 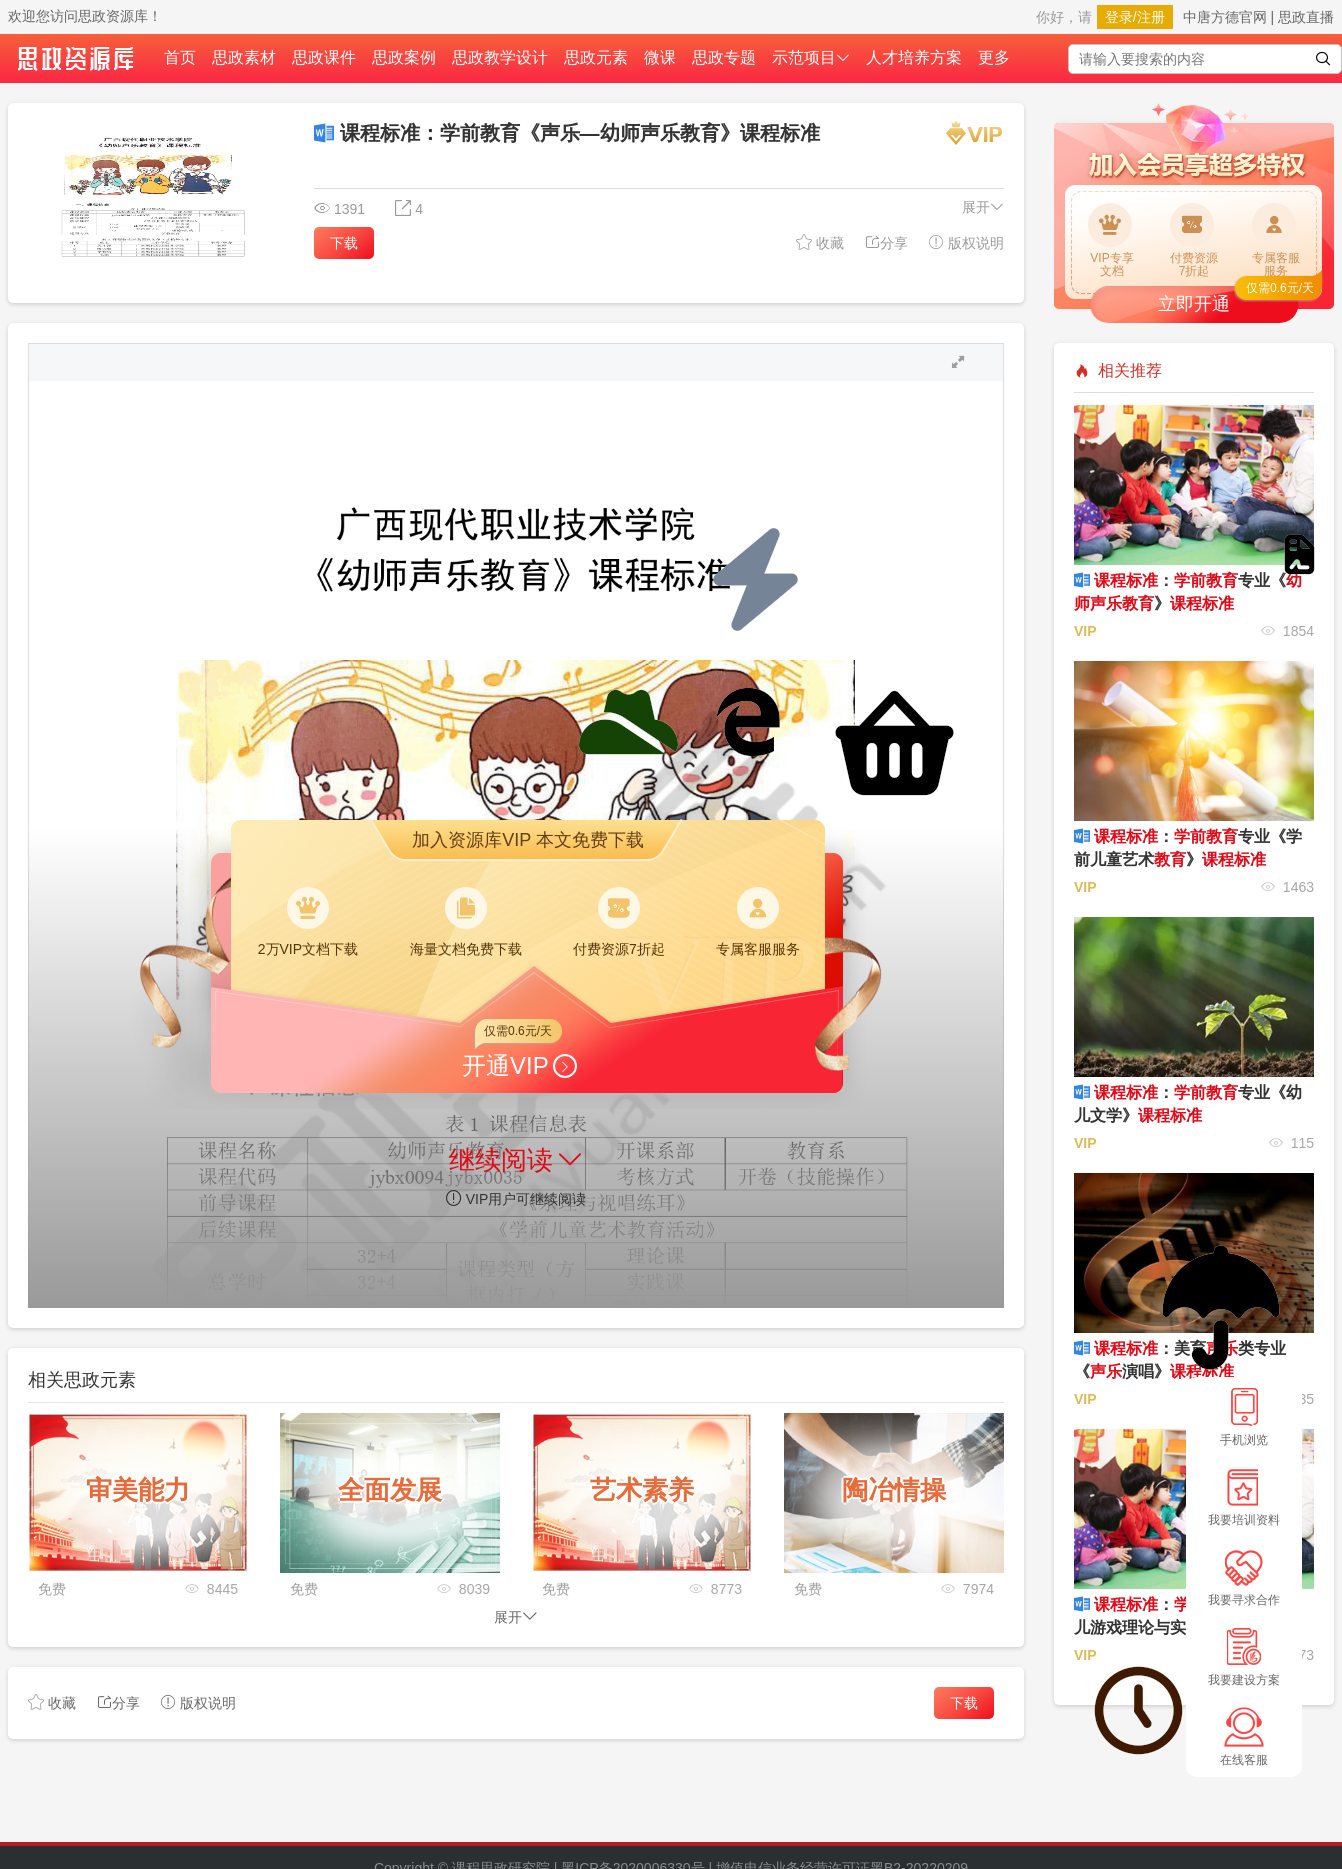 I want to click on view weather protection or rain forecast, so click(x=1221, y=1311).